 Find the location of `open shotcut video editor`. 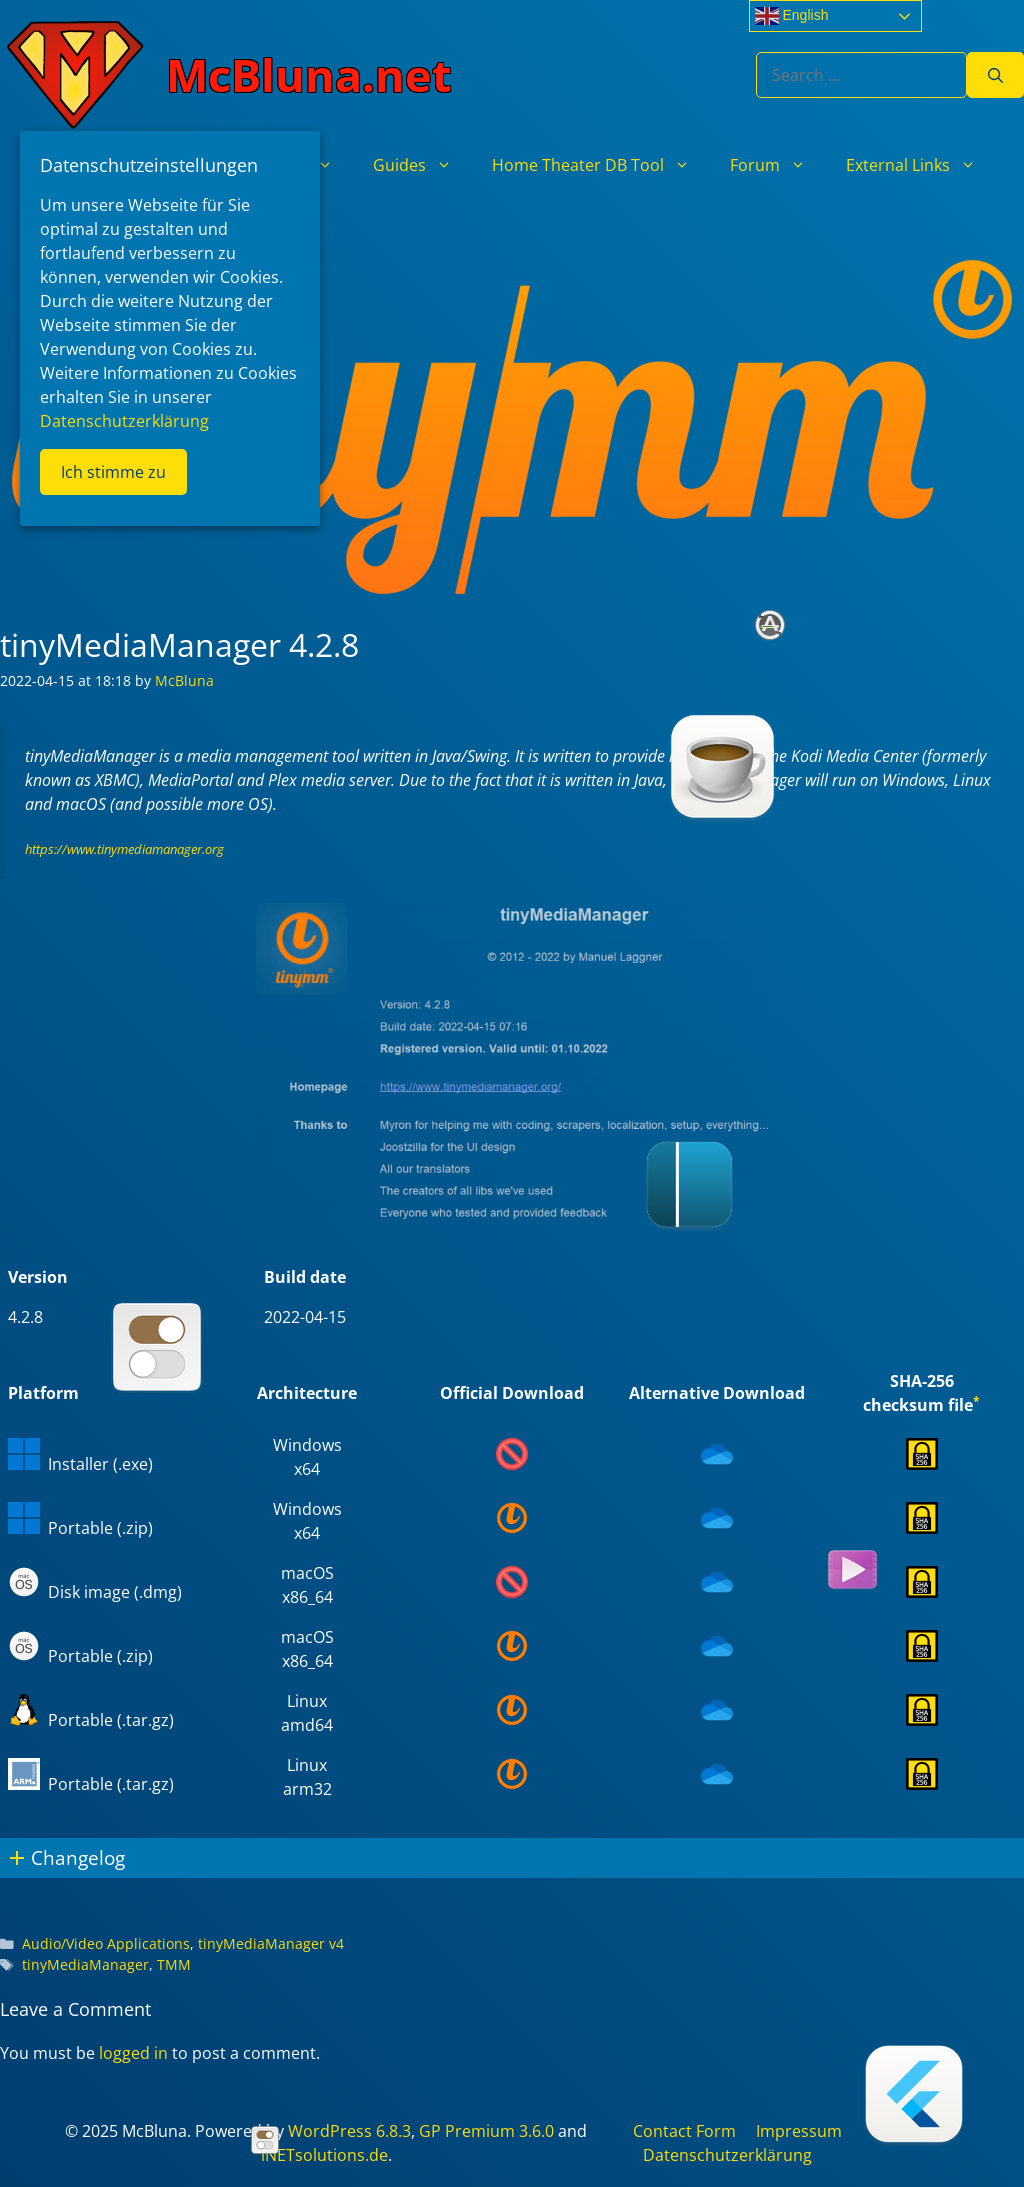

open shotcut video editor is located at coordinates (689, 1184).